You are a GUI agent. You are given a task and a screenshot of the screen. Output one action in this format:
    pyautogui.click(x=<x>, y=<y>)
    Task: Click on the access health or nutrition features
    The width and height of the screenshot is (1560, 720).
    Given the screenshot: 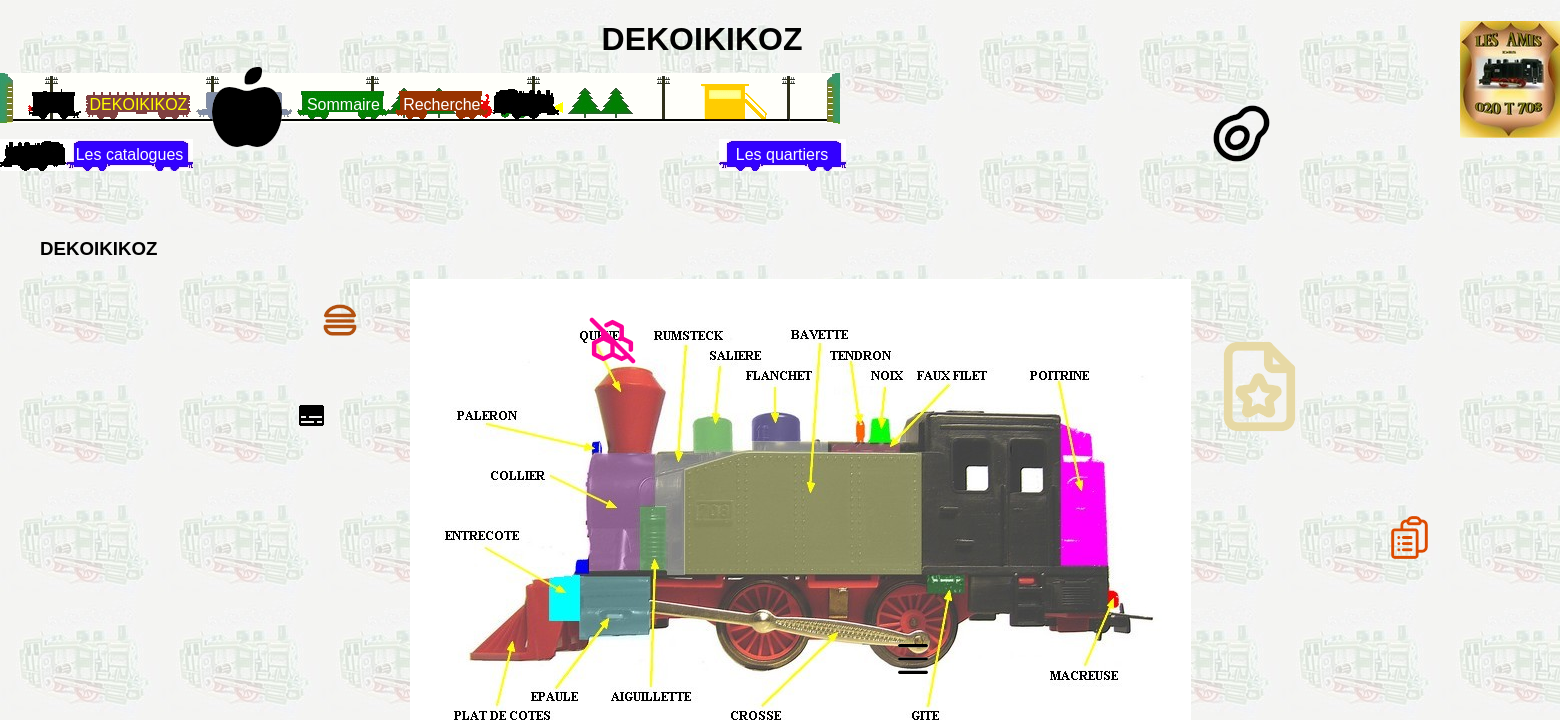 What is the action you would take?
    pyautogui.click(x=247, y=107)
    